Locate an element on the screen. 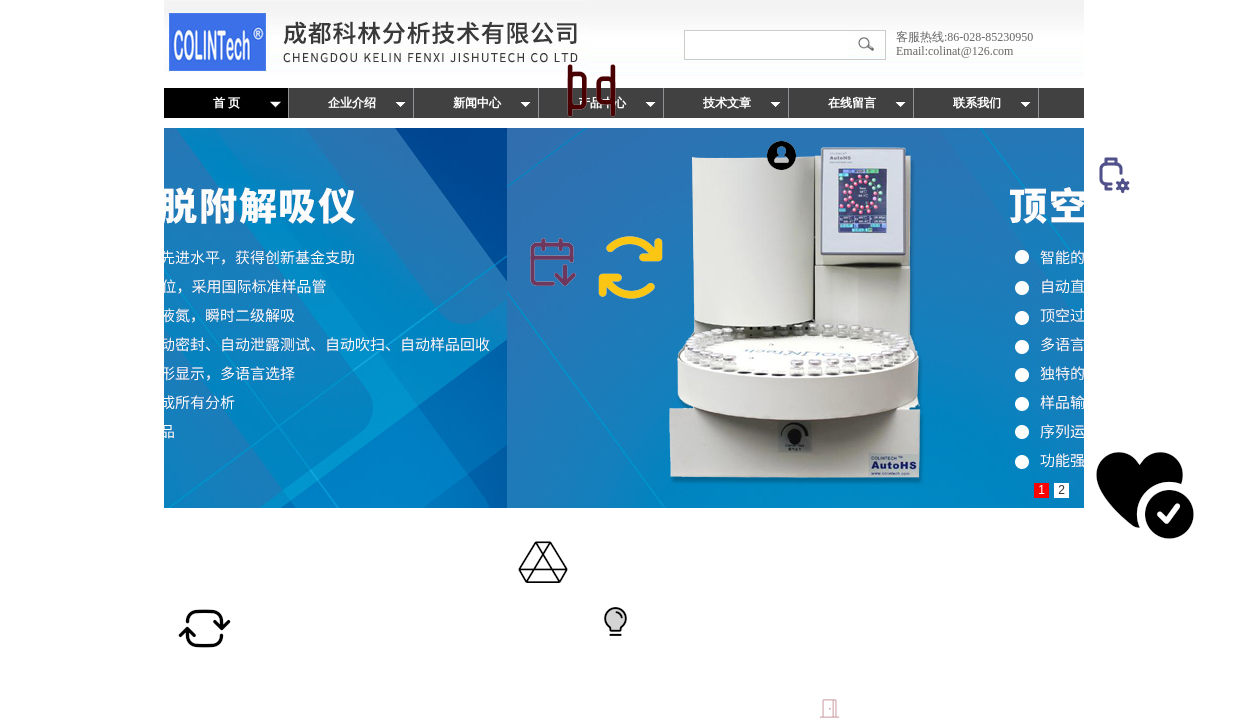 Image resolution: width=1248 pixels, height=720 pixels. distribute elements with equal horizontal spacing is located at coordinates (591, 90).